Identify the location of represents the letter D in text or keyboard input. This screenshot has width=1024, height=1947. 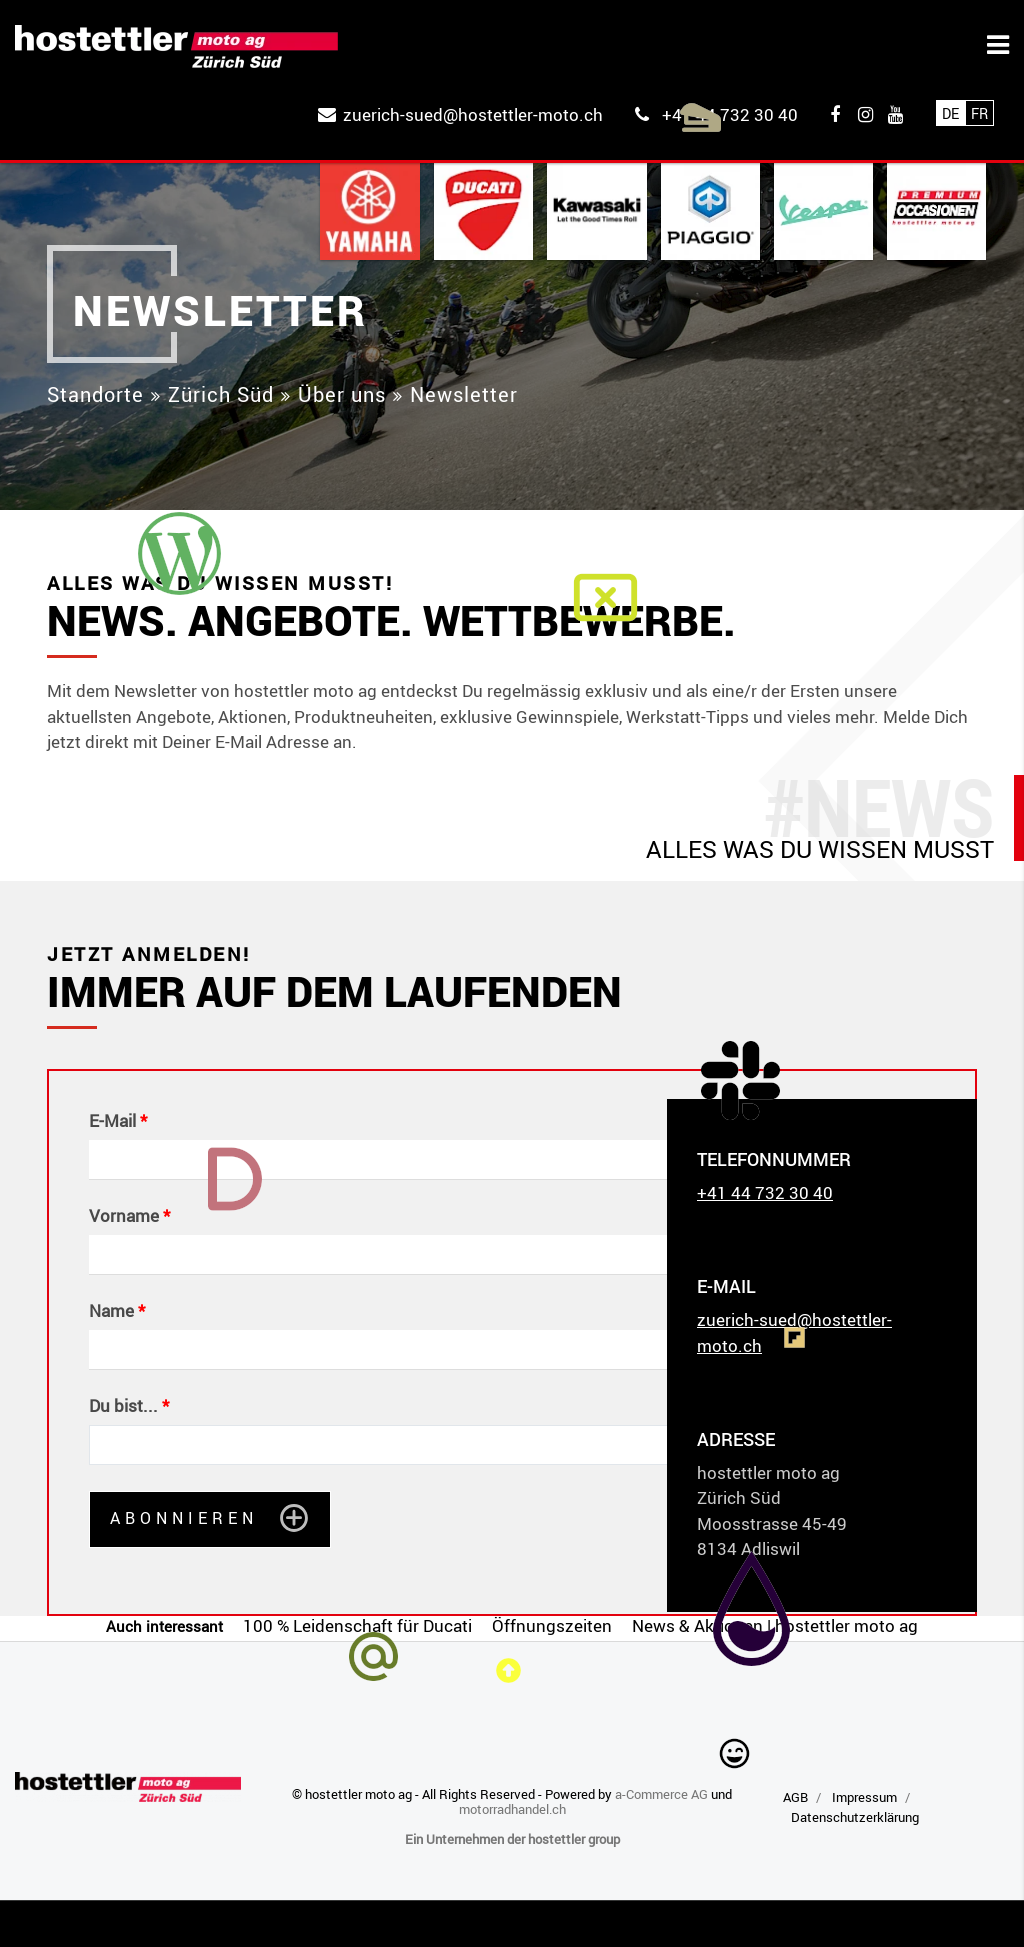
(235, 1179).